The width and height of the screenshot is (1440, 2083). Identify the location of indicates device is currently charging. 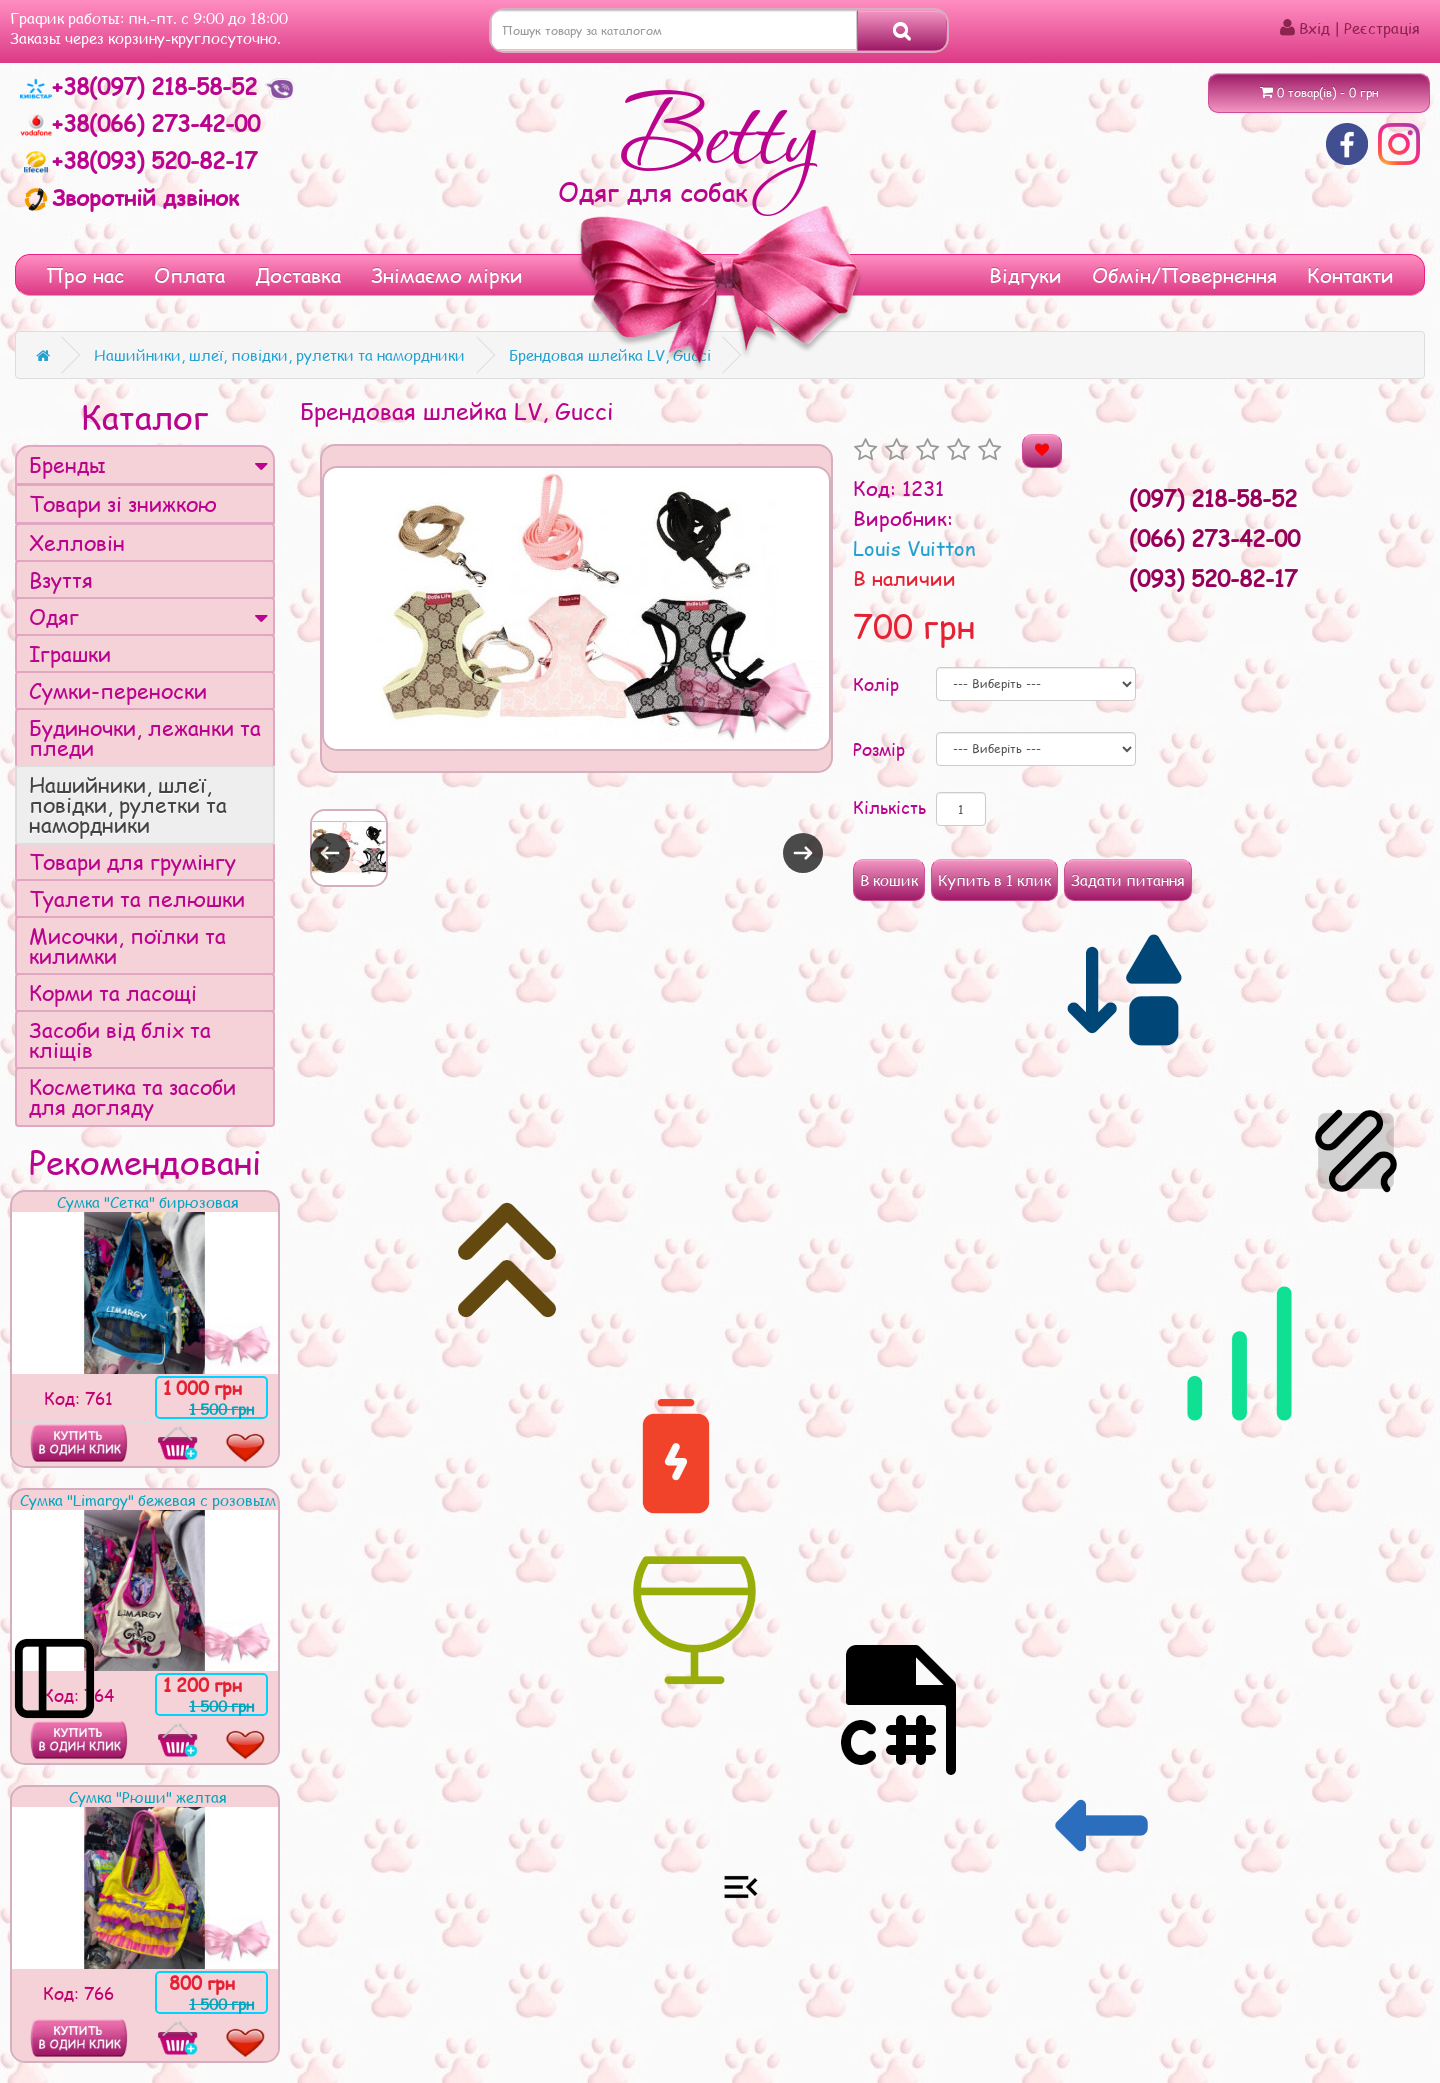
(676, 1458).